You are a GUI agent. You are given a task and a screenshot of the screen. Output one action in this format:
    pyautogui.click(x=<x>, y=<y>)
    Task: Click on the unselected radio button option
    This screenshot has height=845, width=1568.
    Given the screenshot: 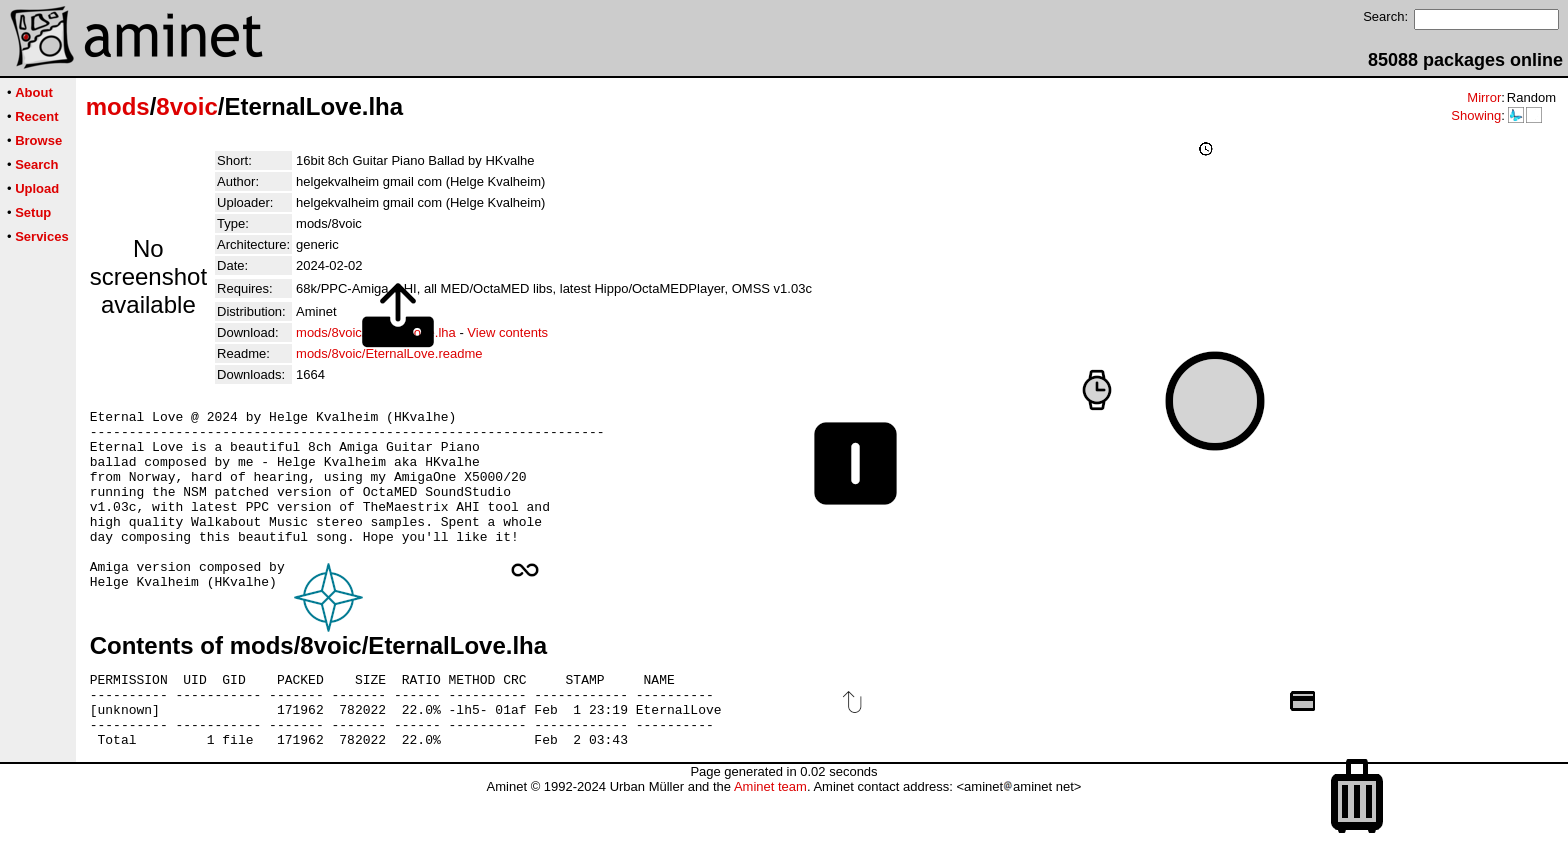 What is the action you would take?
    pyautogui.click(x=1215, y=401)
    